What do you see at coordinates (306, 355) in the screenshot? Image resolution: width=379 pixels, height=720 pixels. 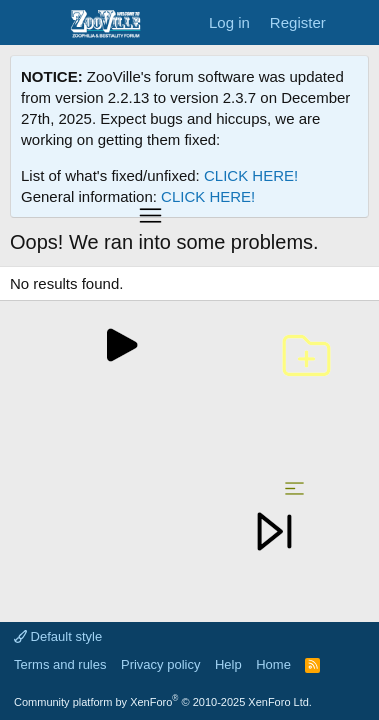 I see `create a new folder` at bounding box center [306, 355].